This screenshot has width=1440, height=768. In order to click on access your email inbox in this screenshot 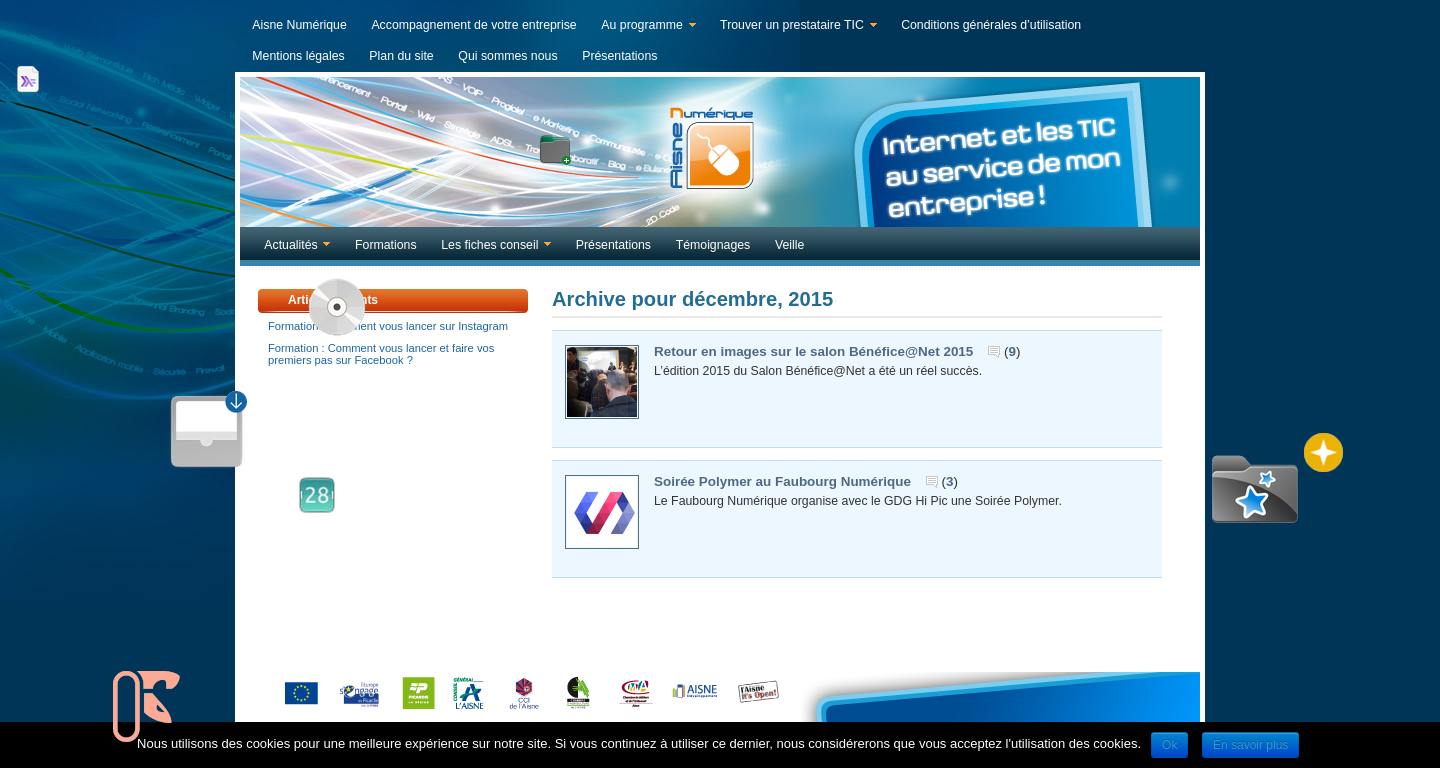, I will do `click(206, 431)`.